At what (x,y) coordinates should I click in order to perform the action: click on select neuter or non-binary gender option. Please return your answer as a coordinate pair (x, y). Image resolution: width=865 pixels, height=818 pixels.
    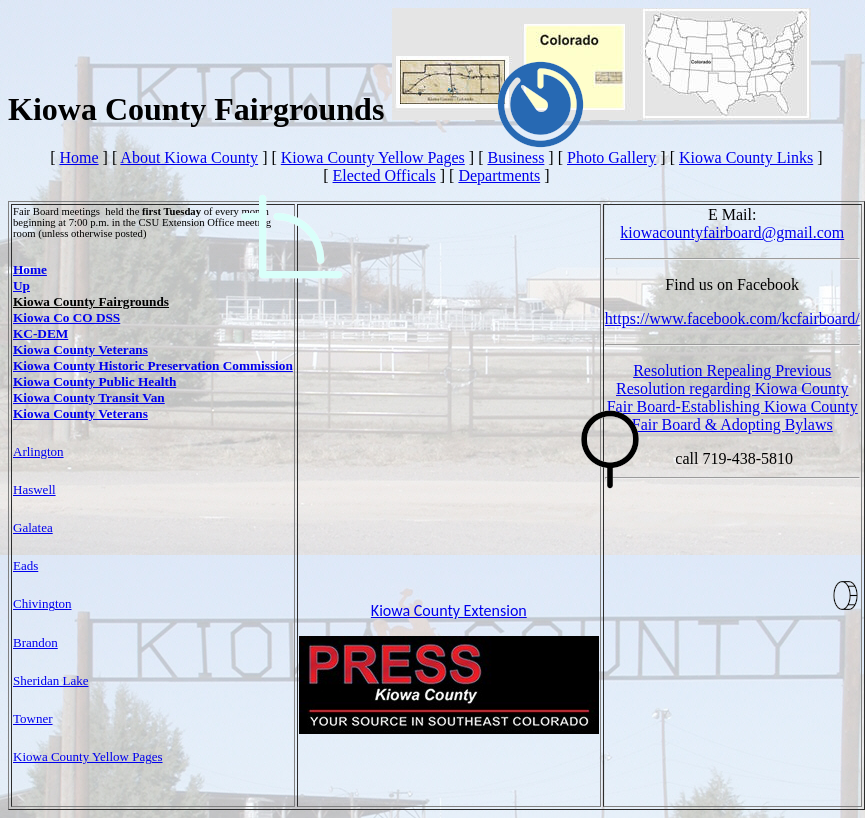
    Looking at the image, I should click on (610, 448).